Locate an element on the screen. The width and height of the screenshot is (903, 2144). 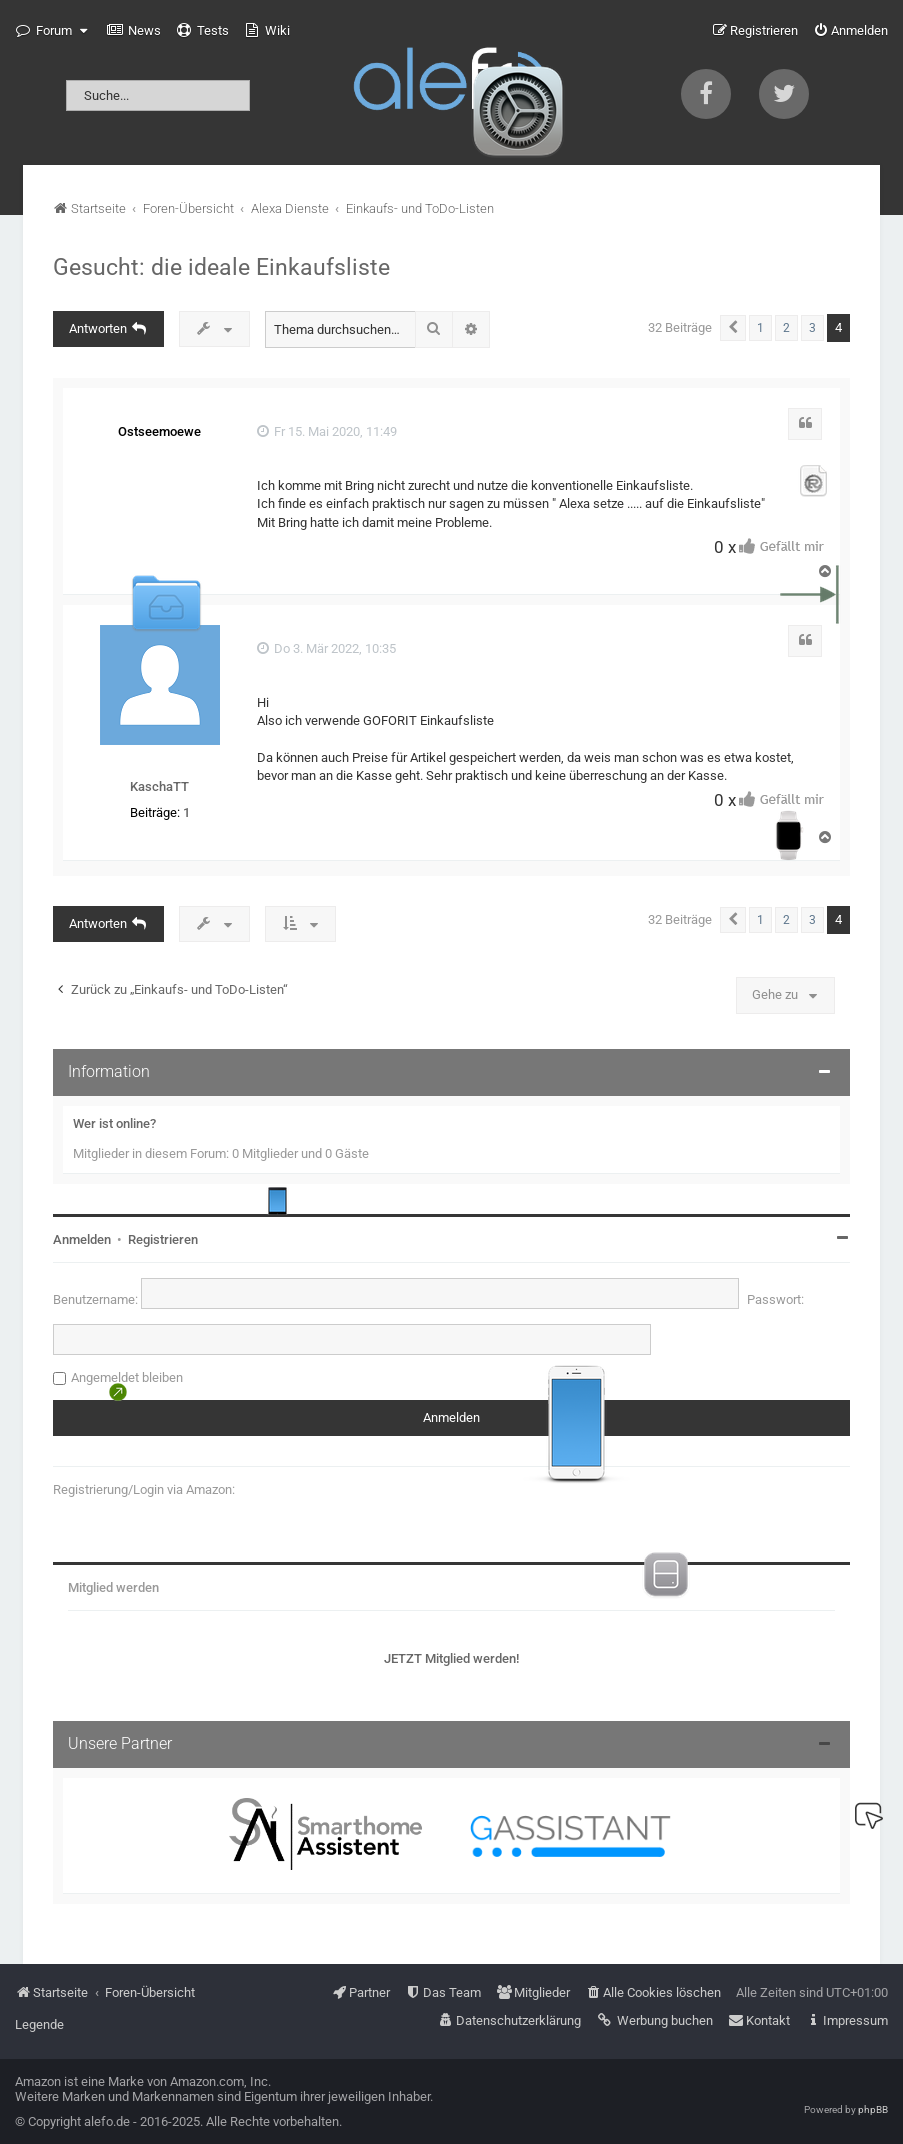
view connected iPhone device is located at coordinates (576, 1424).